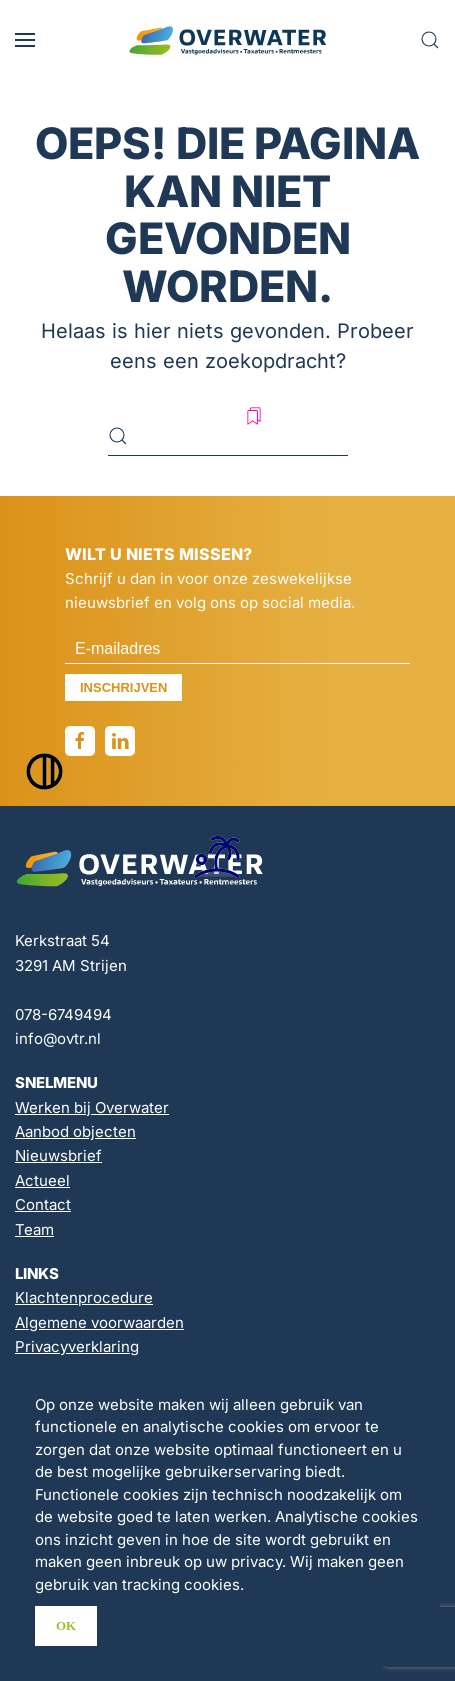  Describe the element at coordinates (44, 771) in the screenshot. I see `toggle between light and dark mode` at that location.